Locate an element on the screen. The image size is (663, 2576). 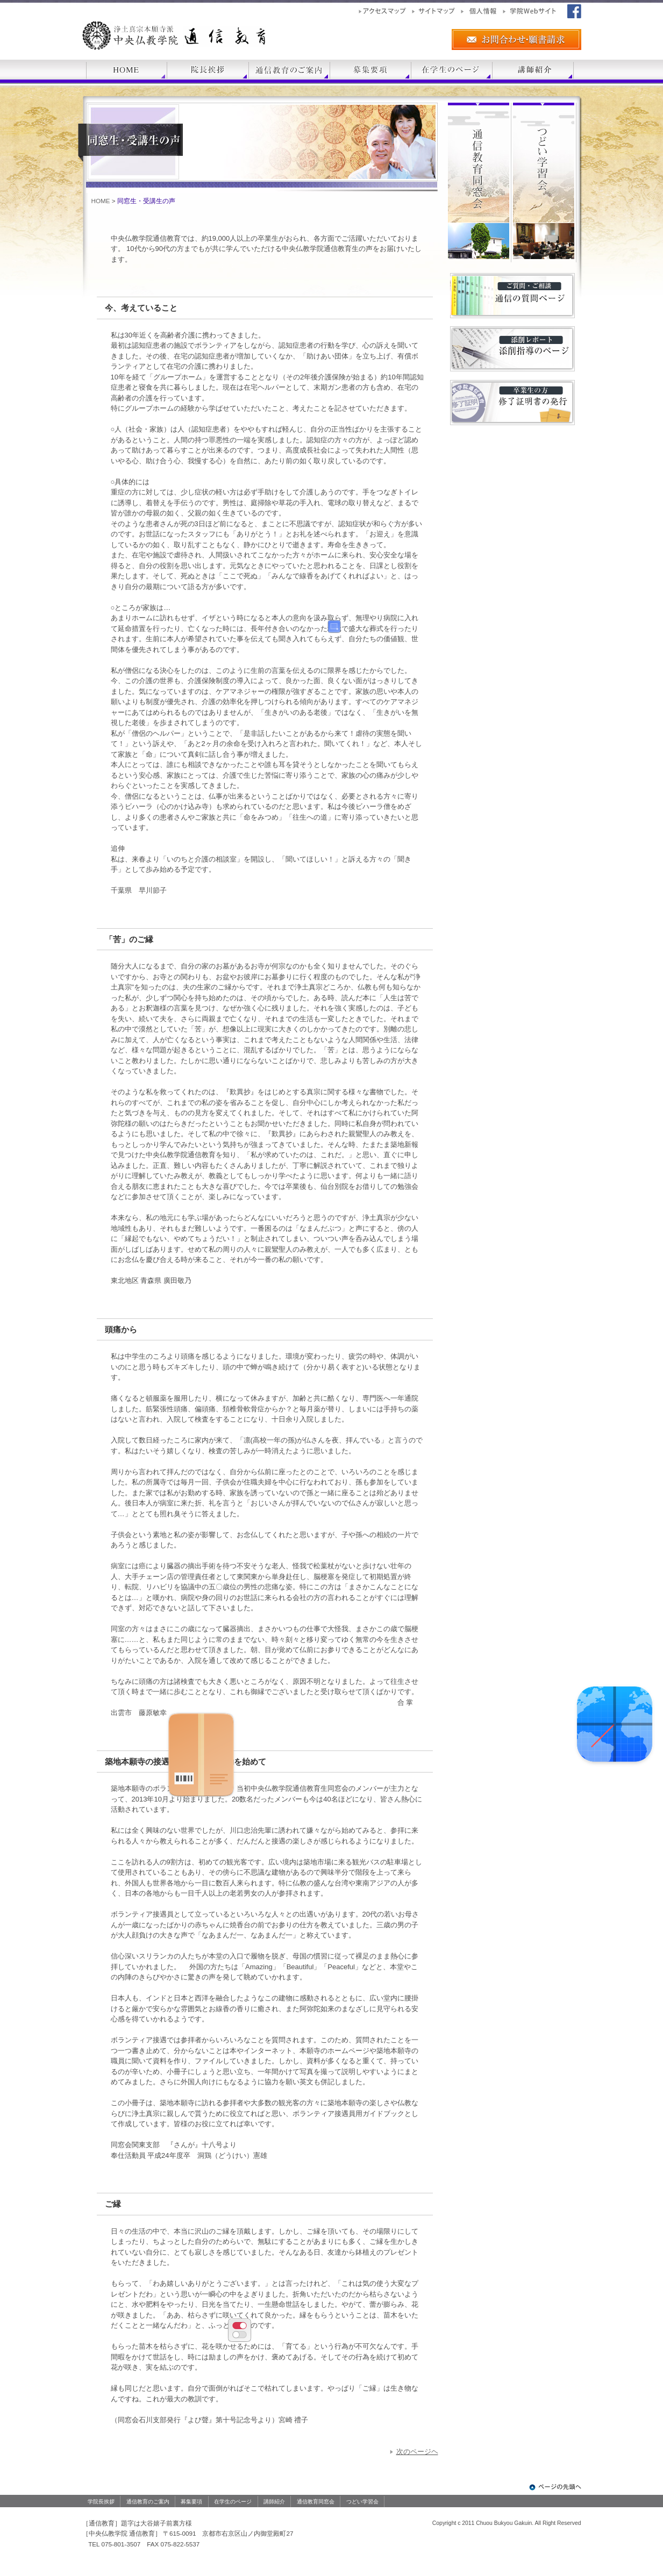
take a screenshot is located at coordinates (334, 626).